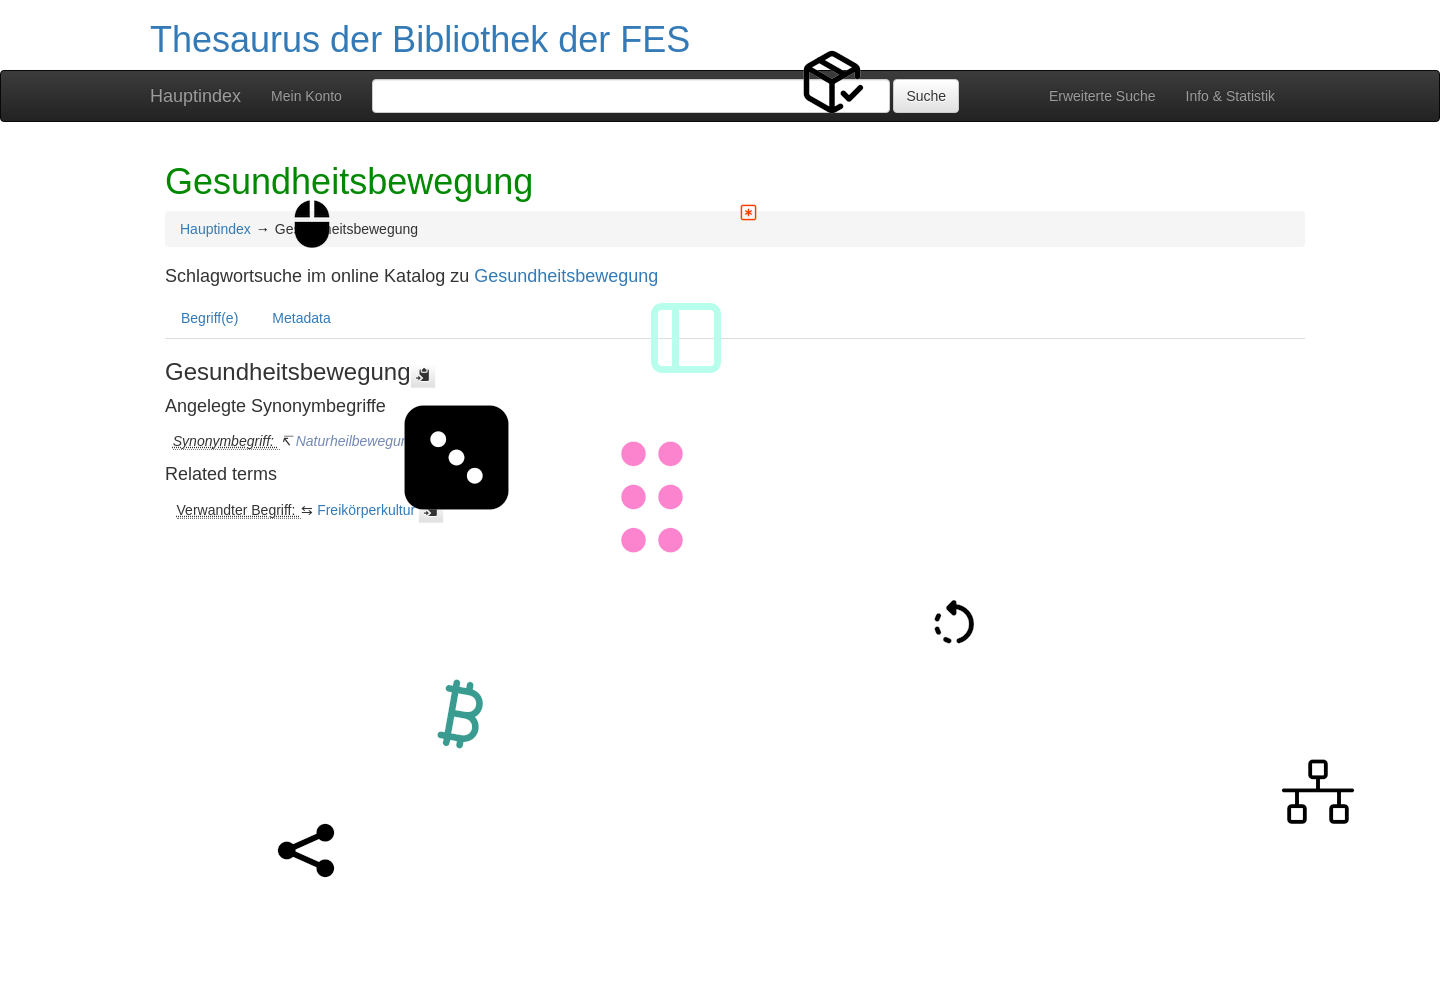 The width and height of the screenshot is (1440, 987). What do you see at coordinates (686, 338) in the screenshot?
I see `toggle the left sidebar panel` at bounding box center [686, 338].